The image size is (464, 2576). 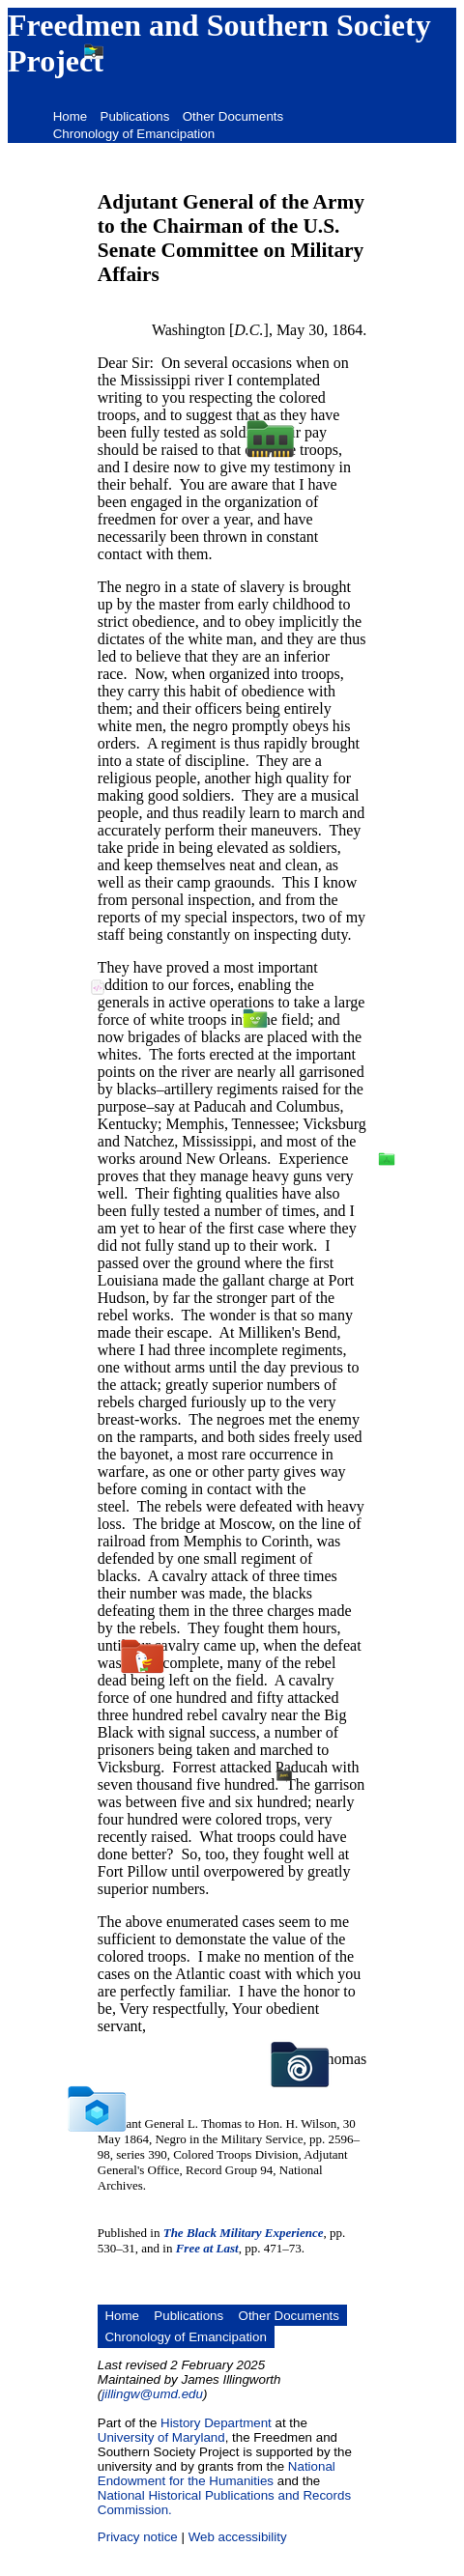 What do you see at coordinates (270, 439) in the screenshot?
I see `folder containing memory or RAM-related files` at bounding box center [270, 439].